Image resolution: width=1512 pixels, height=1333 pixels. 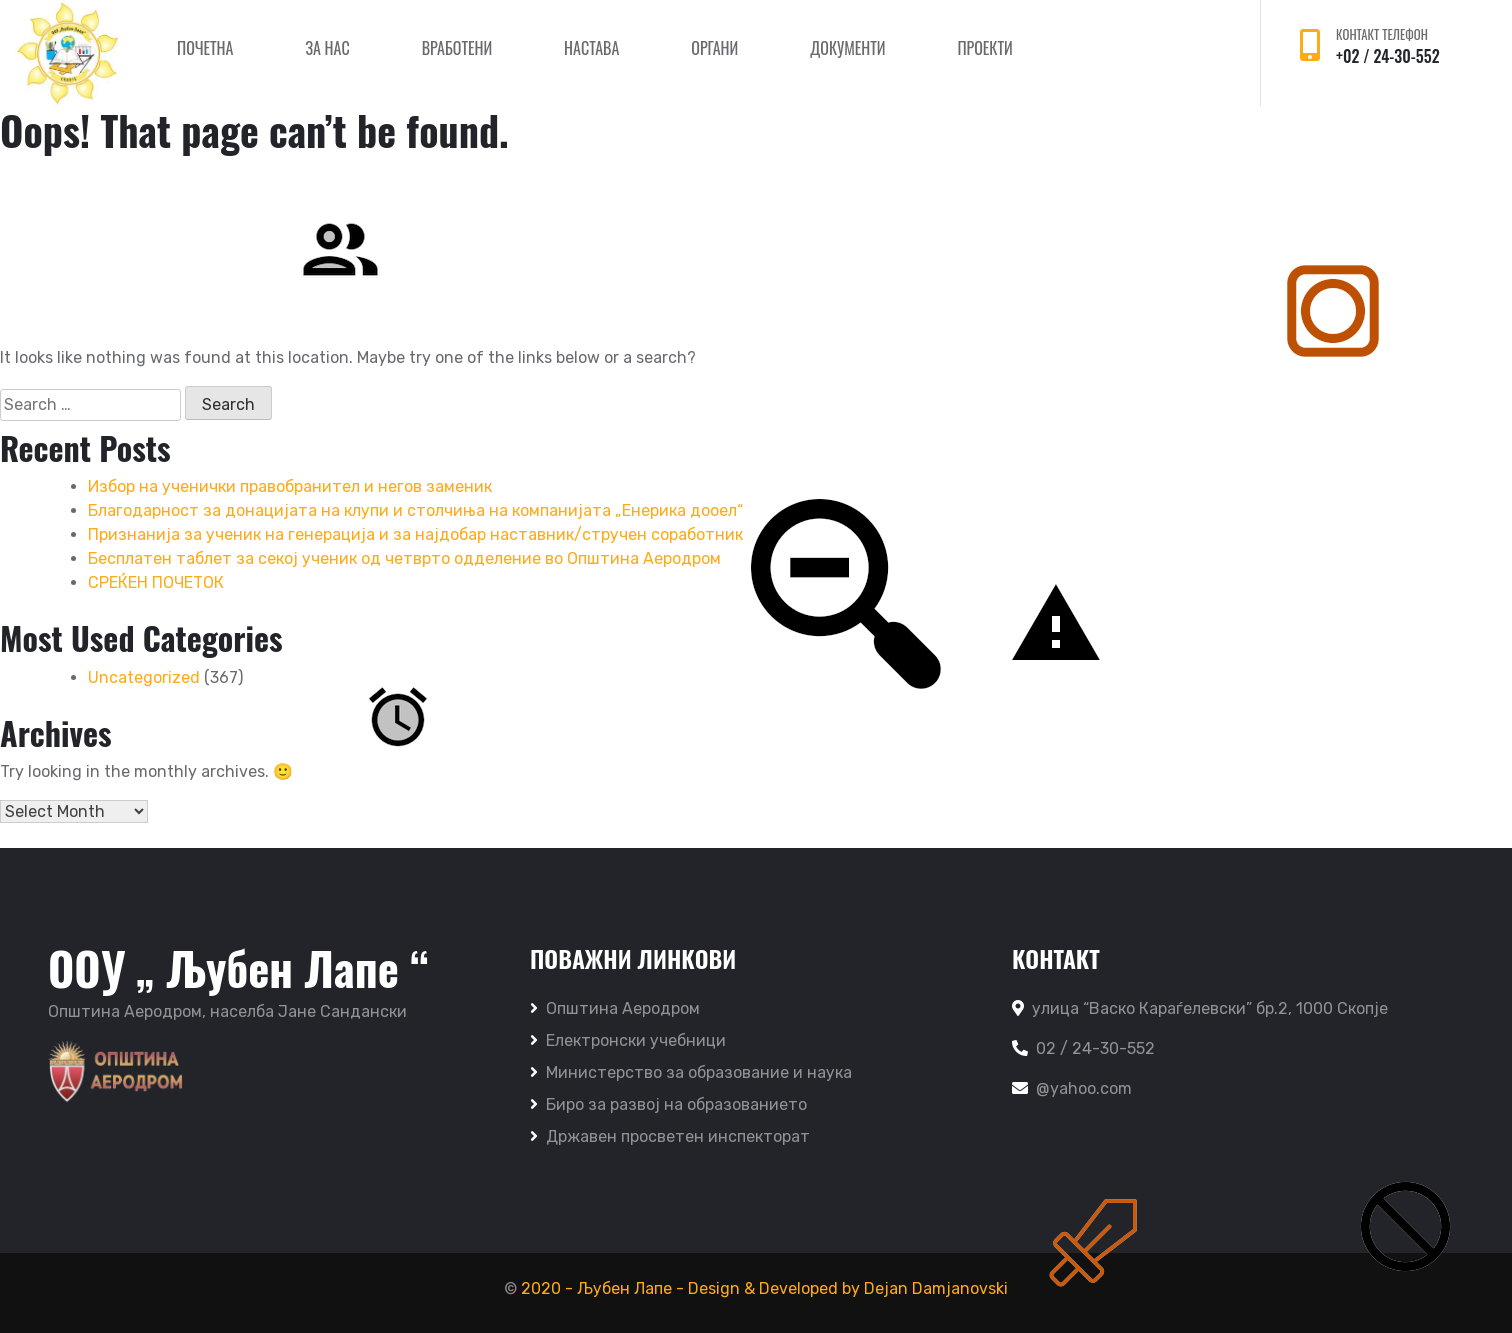 What do you see at coordinates (1056, 624) in the screenshot?
I see `indicates a warning or potential issue` at bounding box center [1056, 624].